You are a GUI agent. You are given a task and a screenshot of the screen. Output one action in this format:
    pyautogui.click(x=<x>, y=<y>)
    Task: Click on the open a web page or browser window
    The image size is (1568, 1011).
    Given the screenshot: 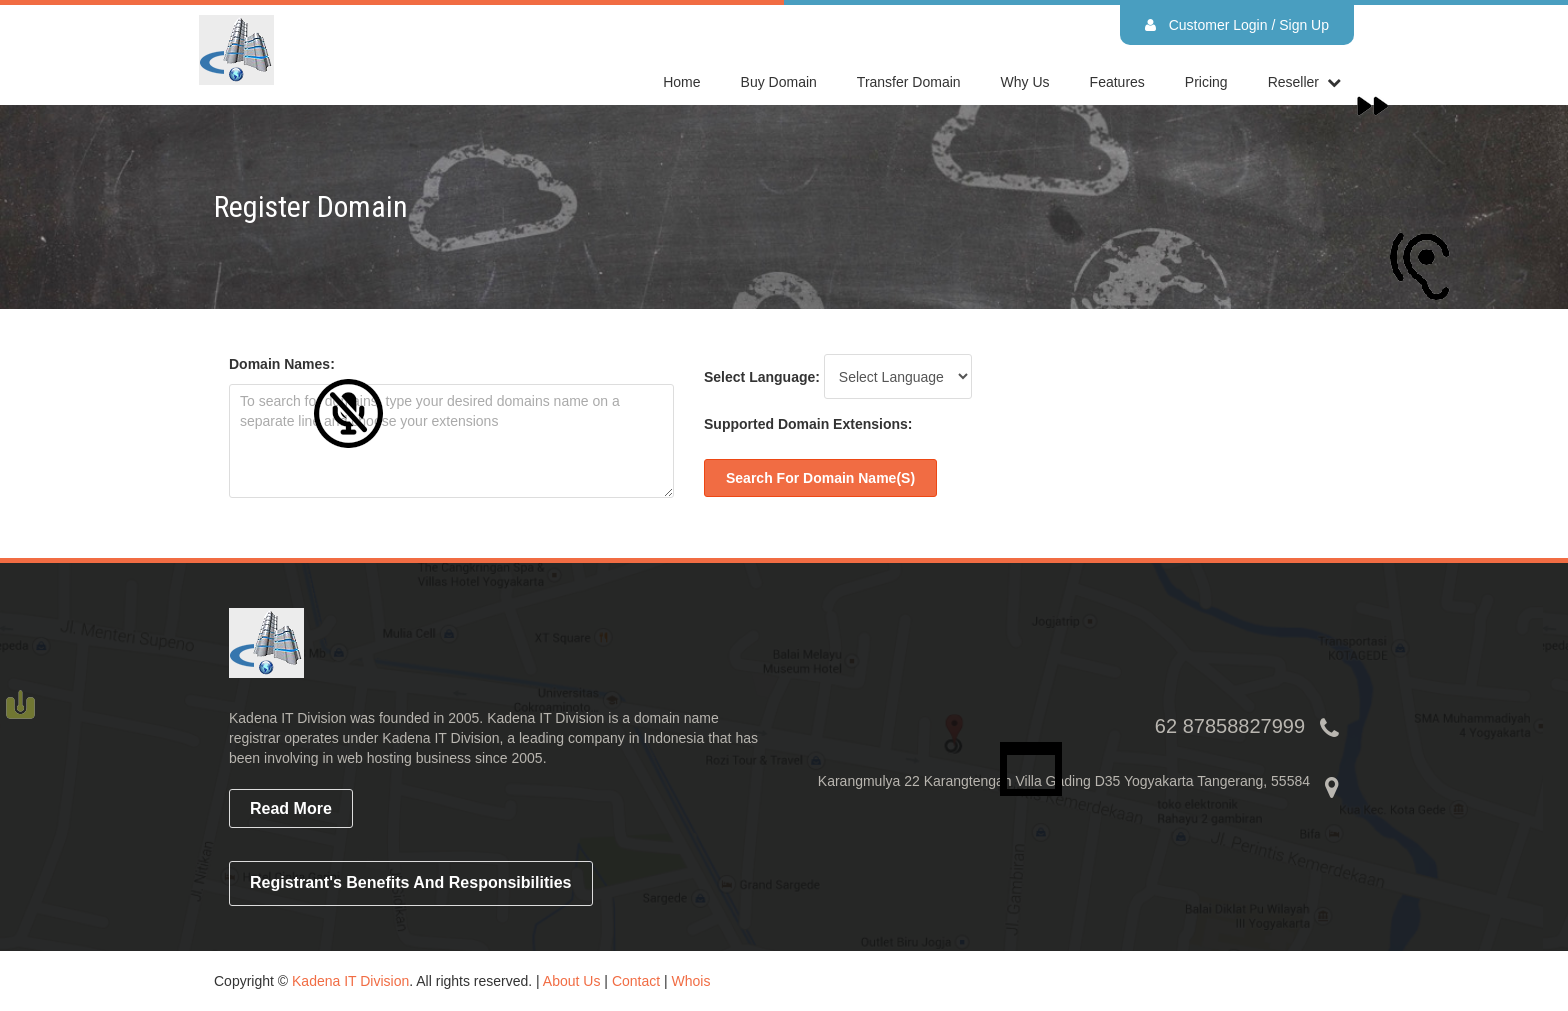 What is the action you would take?
    pyautogui.click(x=1031, y=769)
    